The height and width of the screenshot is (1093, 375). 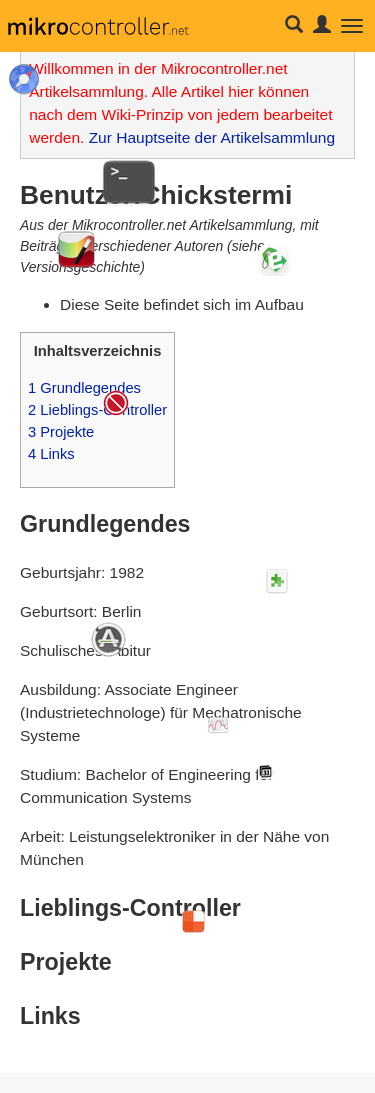 I want to click on open easytag music tagging application, so click(x=274, y=259).